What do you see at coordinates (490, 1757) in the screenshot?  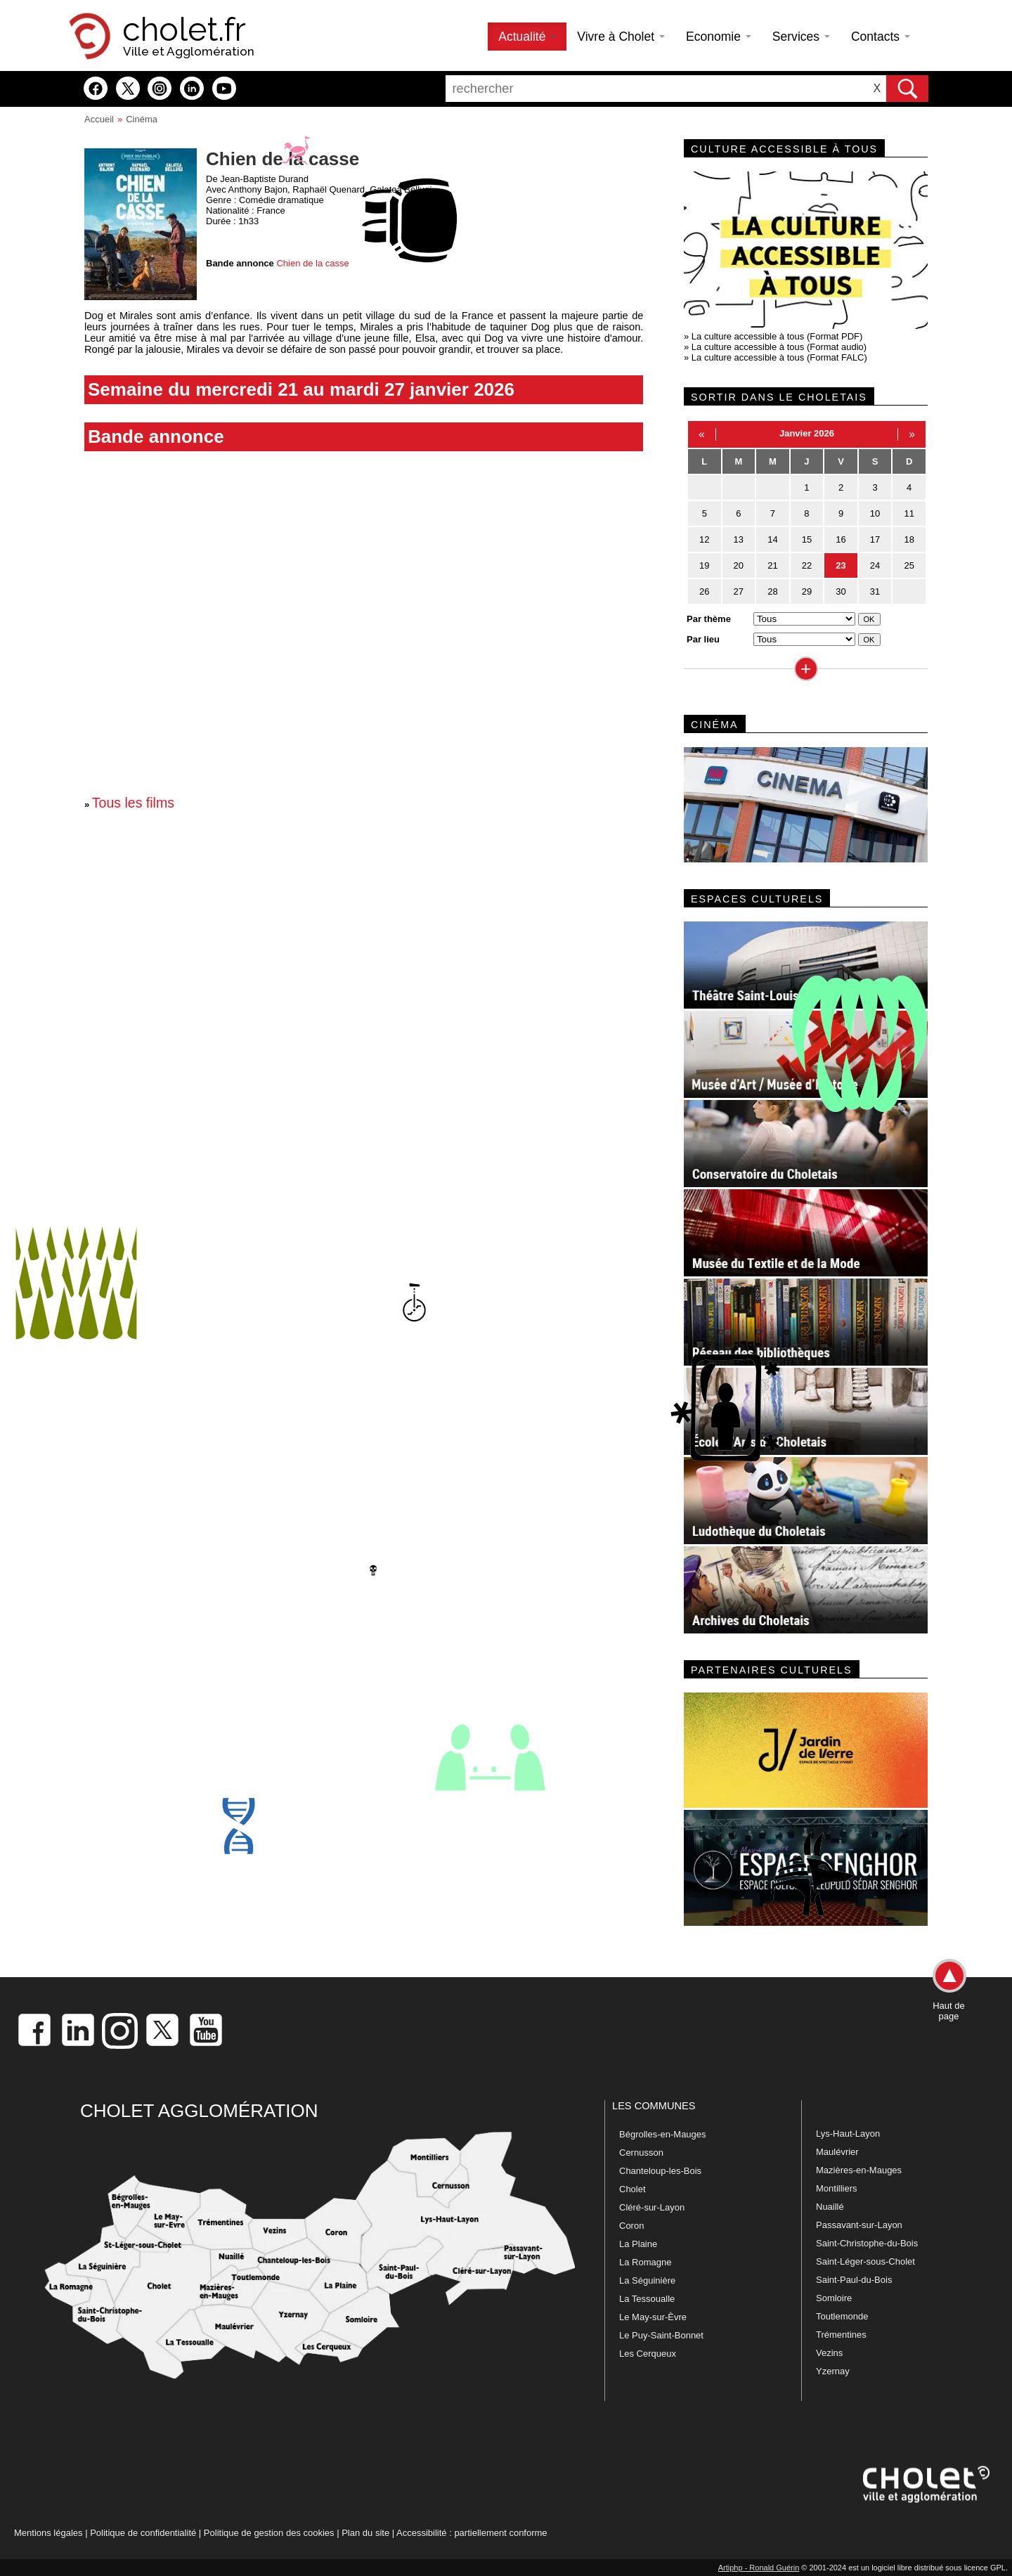 I see `find or join tabletop gaming sessions` at bounding box center [490, 1757].